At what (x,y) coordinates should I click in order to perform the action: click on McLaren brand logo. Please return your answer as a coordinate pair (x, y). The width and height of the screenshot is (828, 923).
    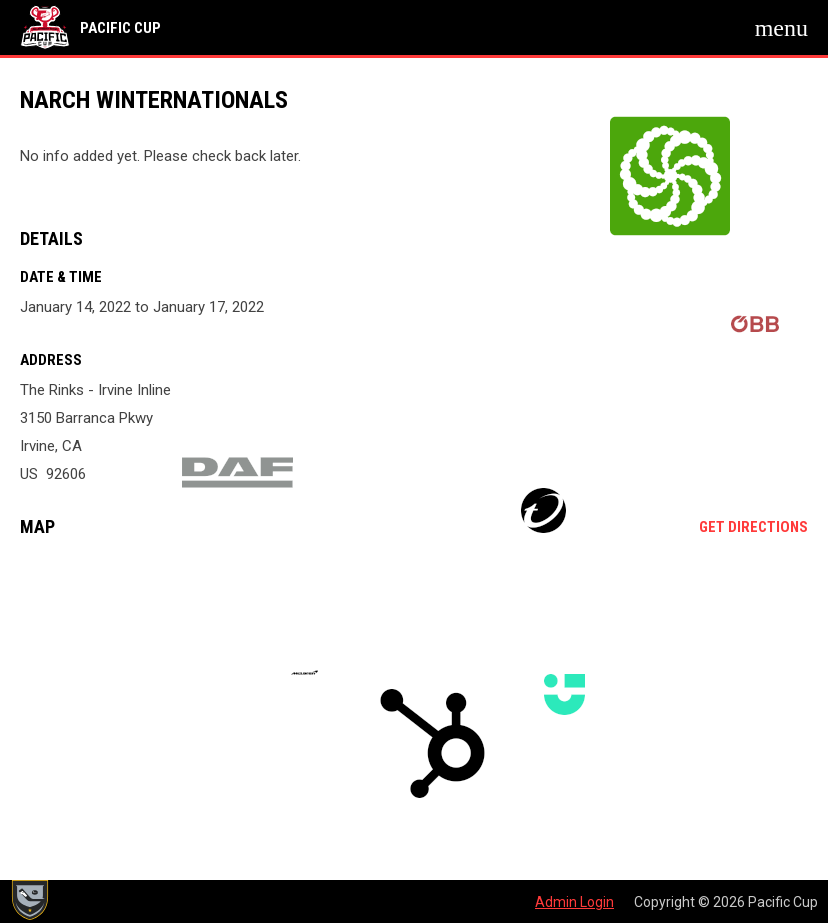
    Looking at the image, I should click on (304, 672).